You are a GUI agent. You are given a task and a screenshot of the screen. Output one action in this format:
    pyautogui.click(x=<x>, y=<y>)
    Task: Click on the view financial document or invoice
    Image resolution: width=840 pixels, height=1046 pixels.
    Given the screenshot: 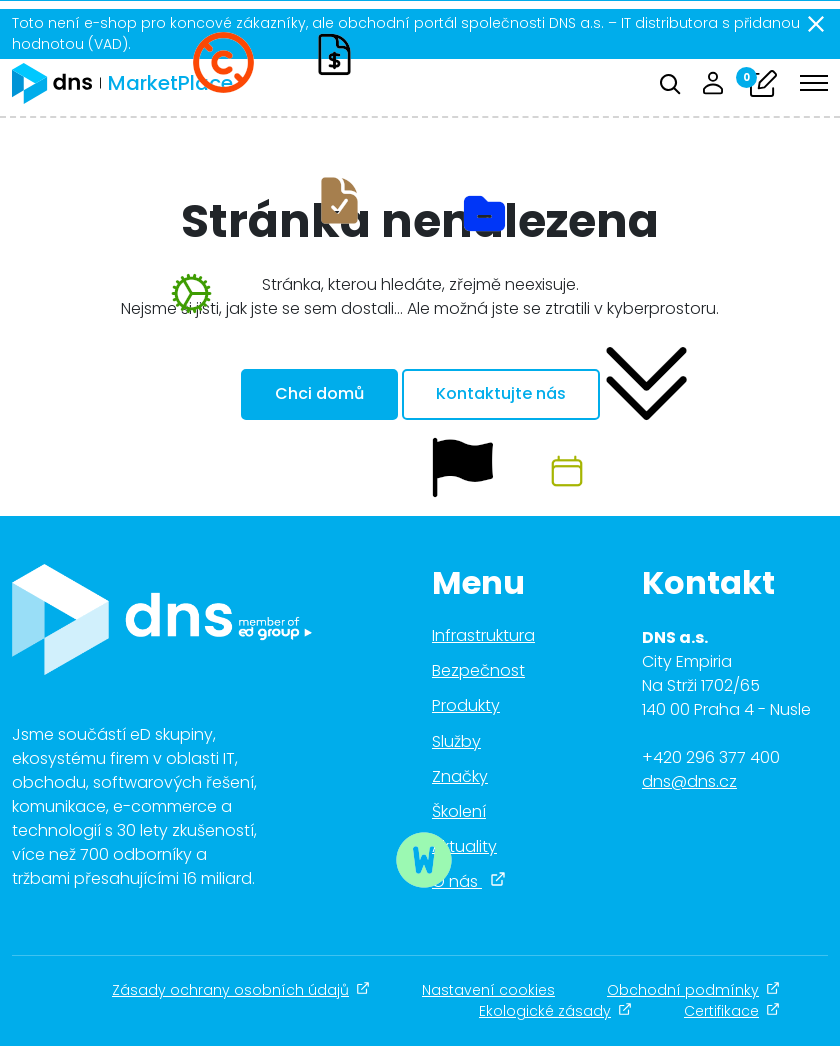 What is the action you would take?
    pyautogui.click(x=334, y=54)
    